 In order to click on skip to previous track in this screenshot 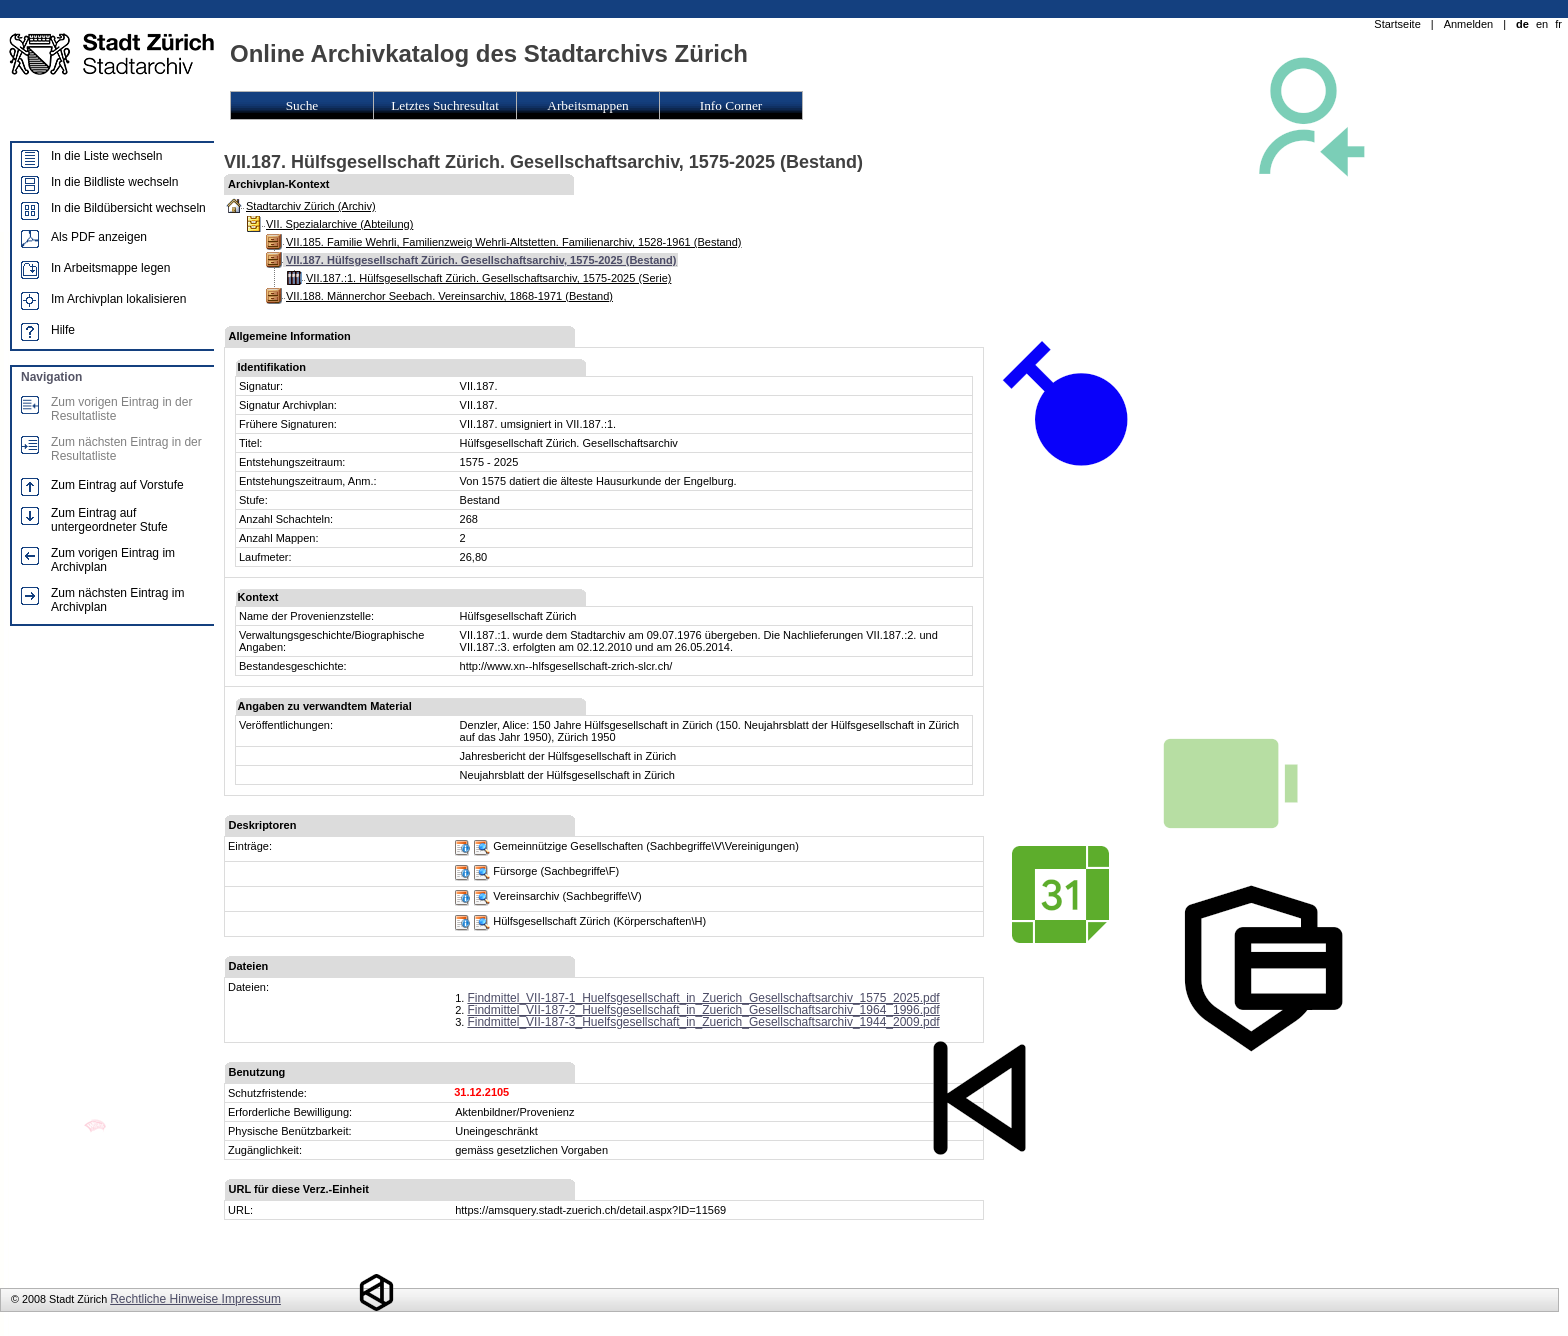, I will do `click(976, 1098)`.